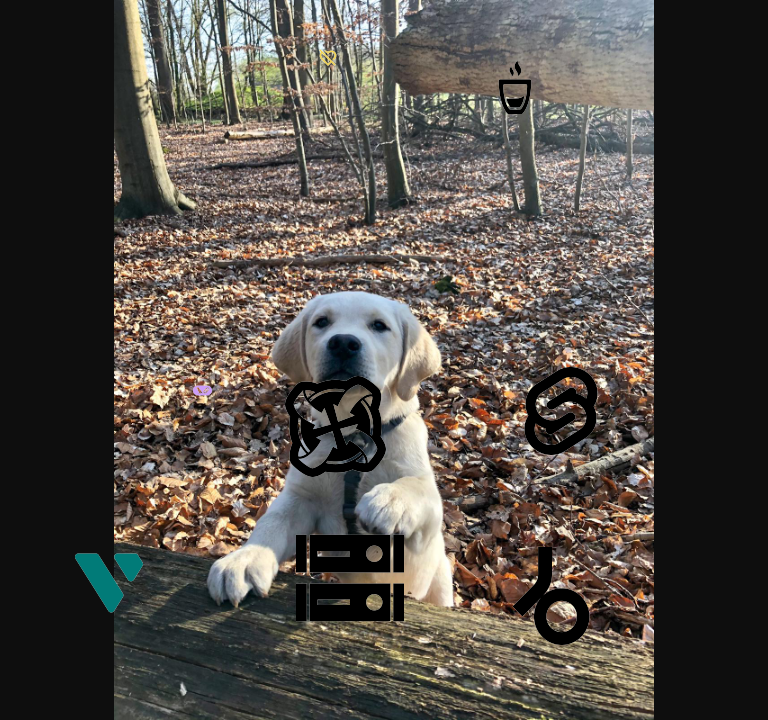 Image resolution: width=768 pixels, height=720 pixels. What do you see at coordinates (335, 426) in the screenshot?
I see `visit Nexus Mods website` at bounding box center [335, 426].